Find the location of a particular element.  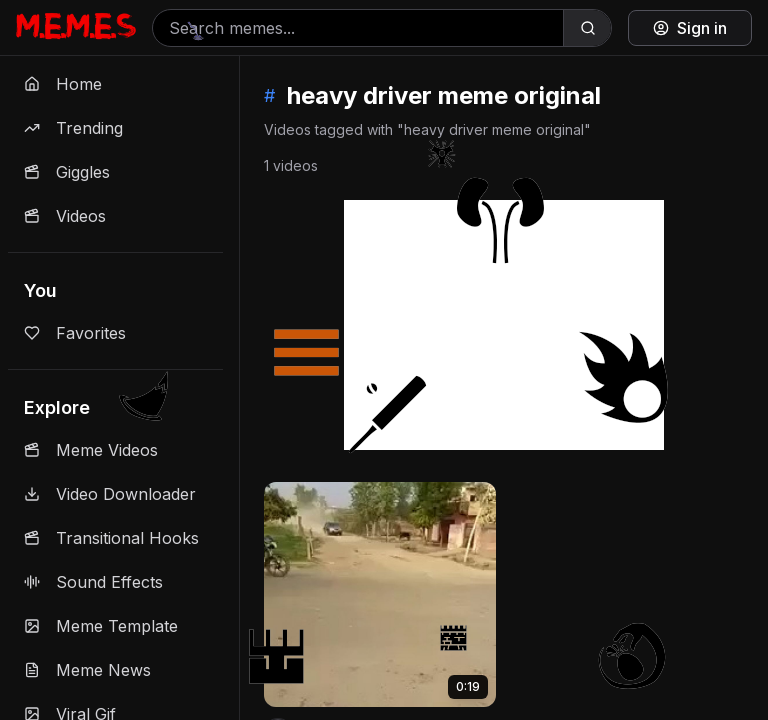

view kidney health information is located at coordinates (500, 220).